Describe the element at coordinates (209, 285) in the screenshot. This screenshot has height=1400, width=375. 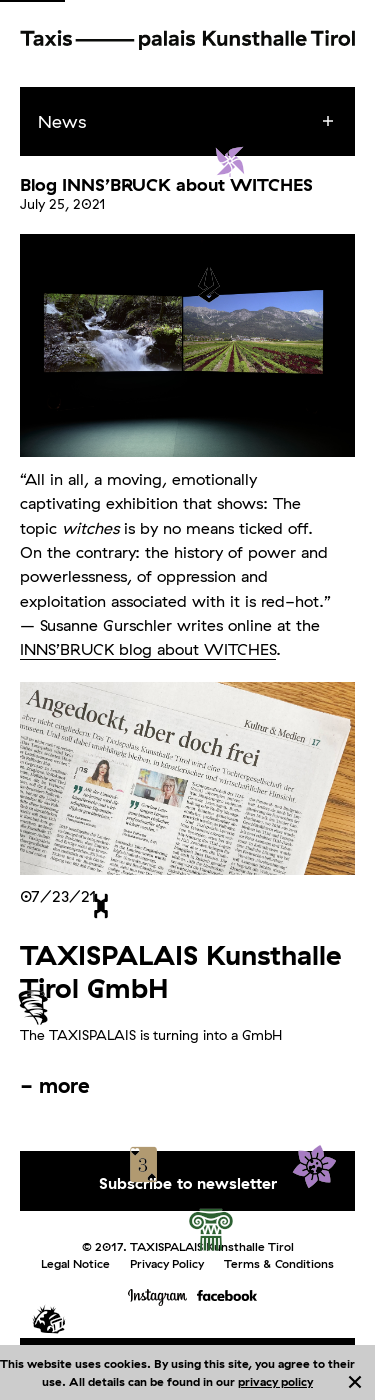
I see `hades or underworld themed game element` at that location.